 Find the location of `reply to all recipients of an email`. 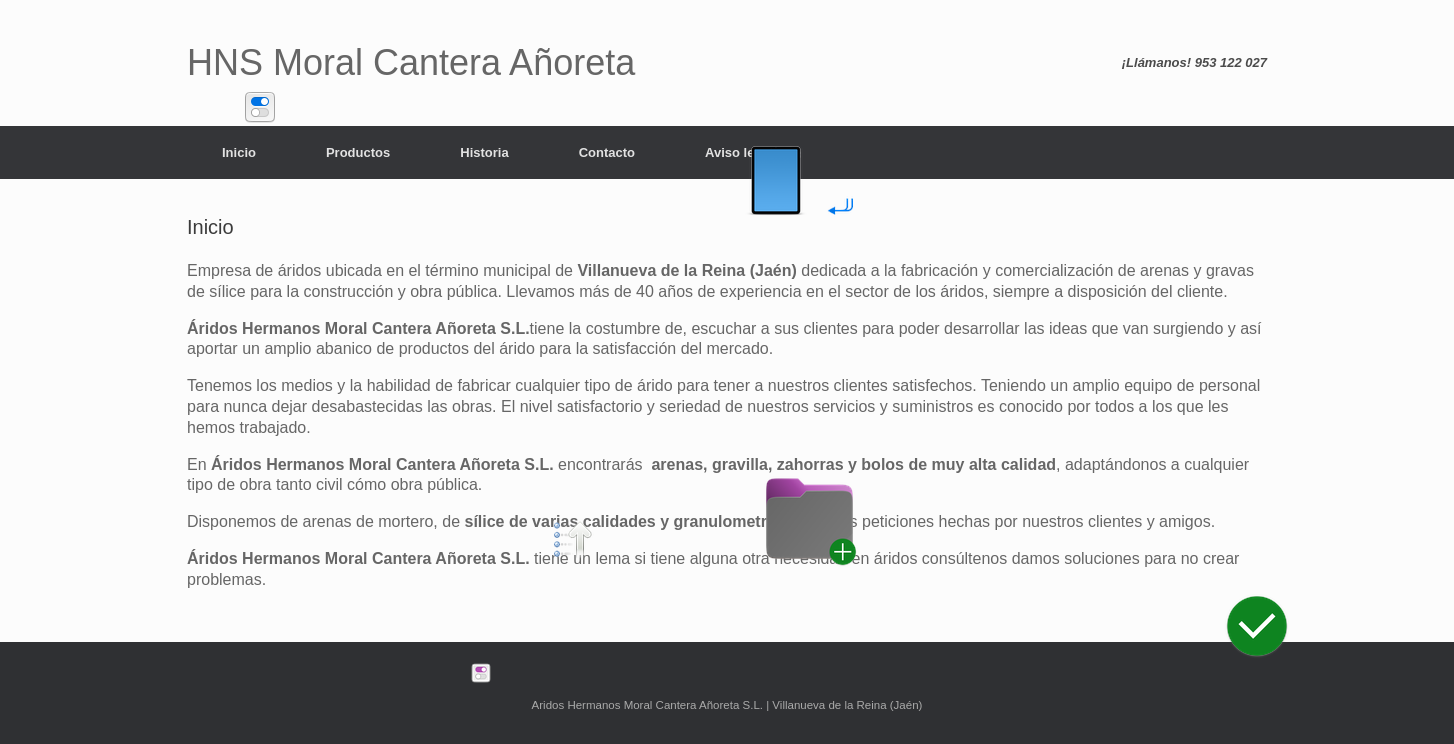

reply to all recipients of an email is located at coordinates (840, 205).